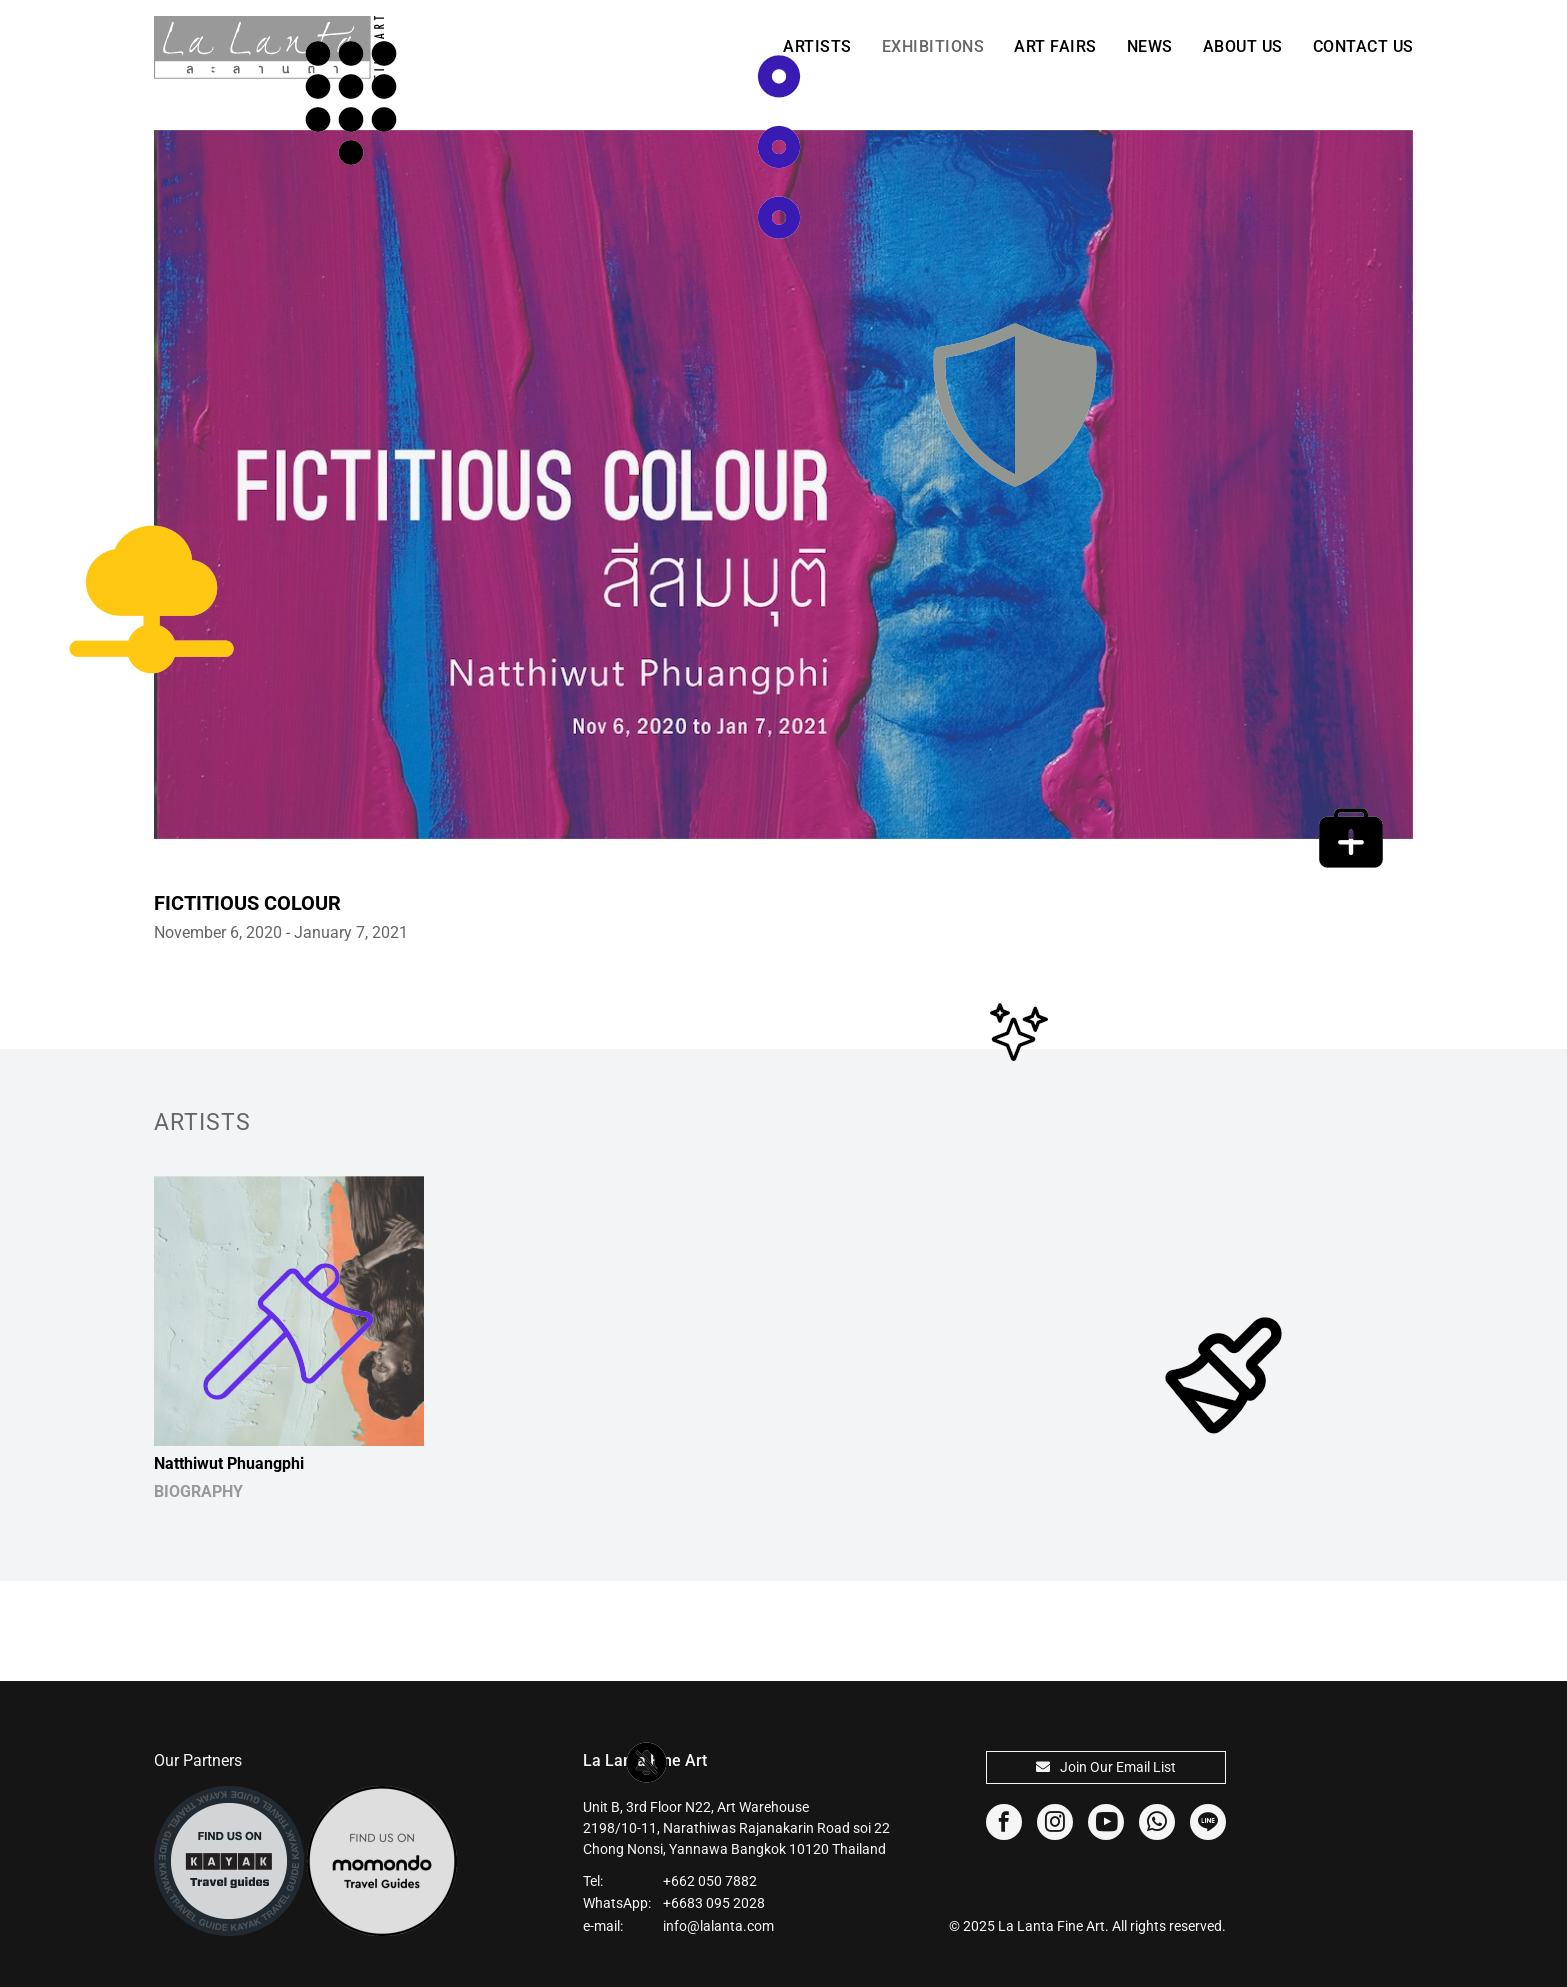  Describe the element at coordinates (1015, 405) in the screenshot. I see `indicates partial security or protection status` at that location.